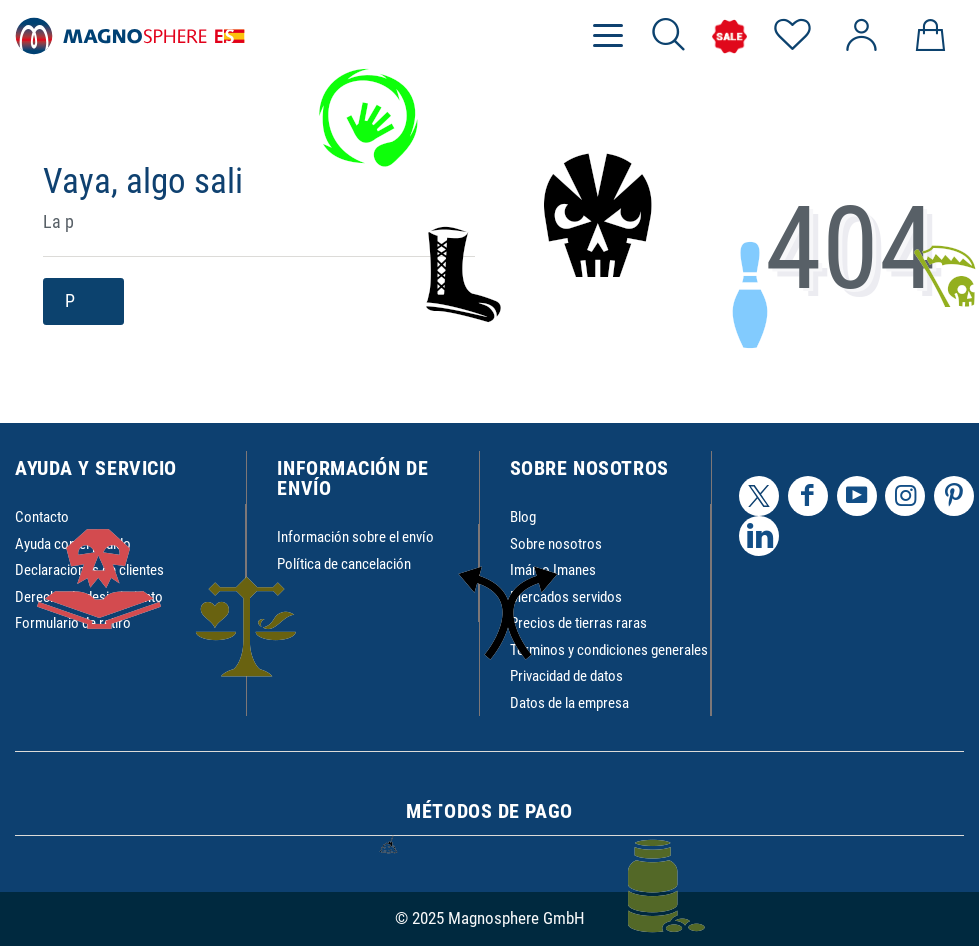 The image size is (979, 946). What do you see at coordinates (246, 626) in the screenshot?
I see `balance between love and nature` at bounding box center [246, 626].